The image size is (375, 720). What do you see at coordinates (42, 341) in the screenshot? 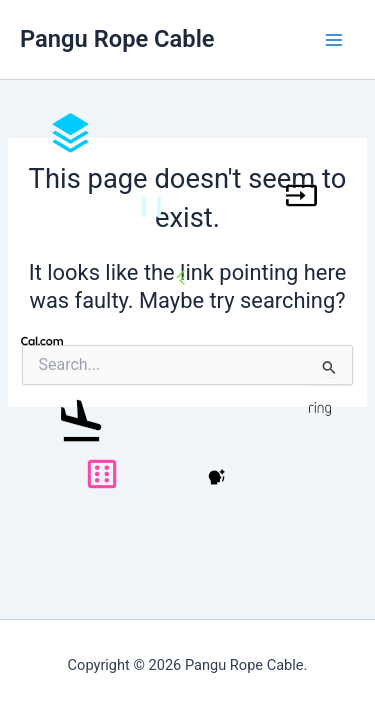
I see `open cal.com scheduling app` at bounding box center [42, 341].